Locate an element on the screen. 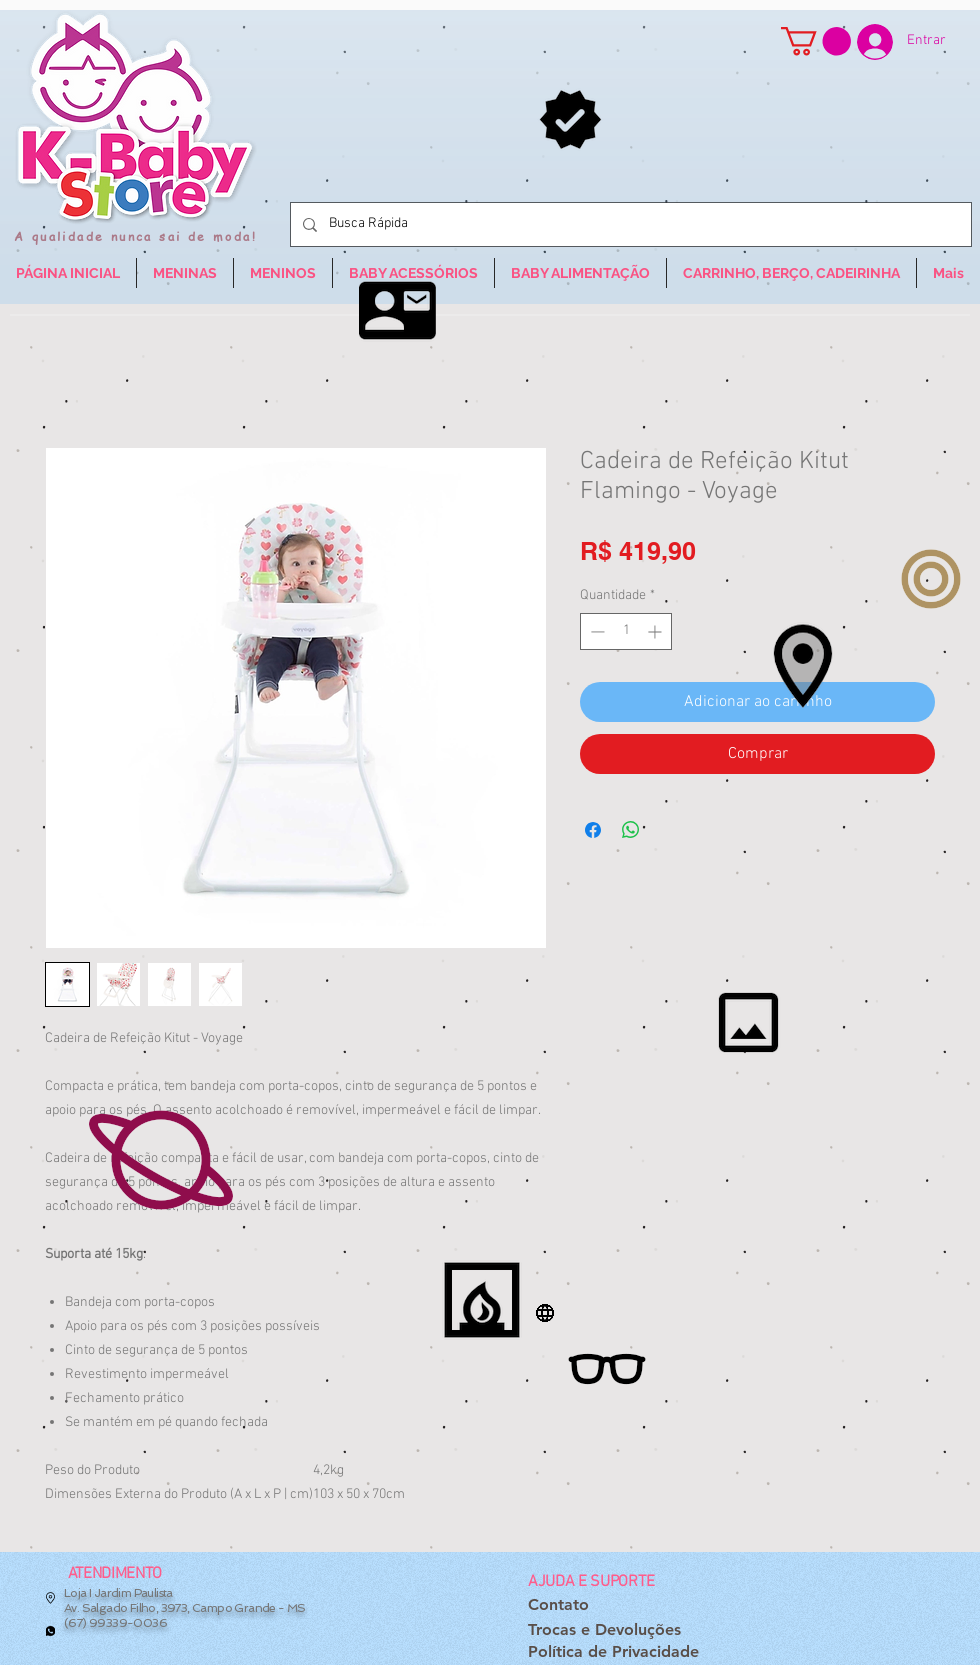 This screenshot has width=980, height=1665. indicates a verified account or profile is located at coordinates (570, 119).